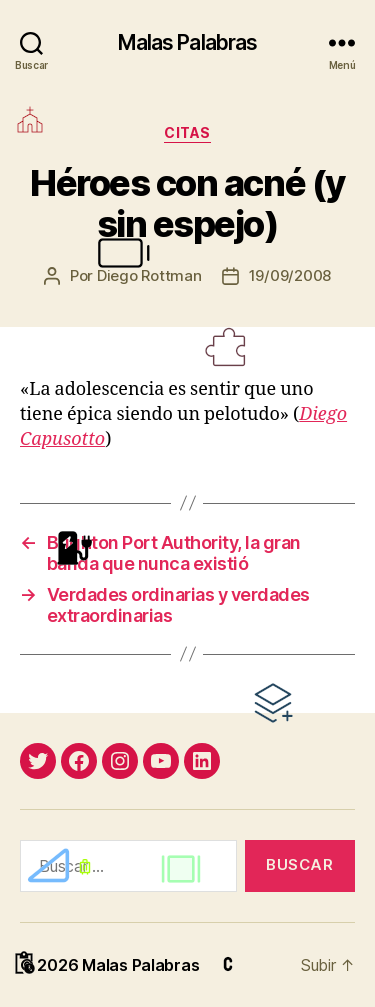 The height and width of the screenshot is (1007, 375). Describe the element at coordinates (273, 703) in the screenshot. I see `add a new layer to the stack` at that location.